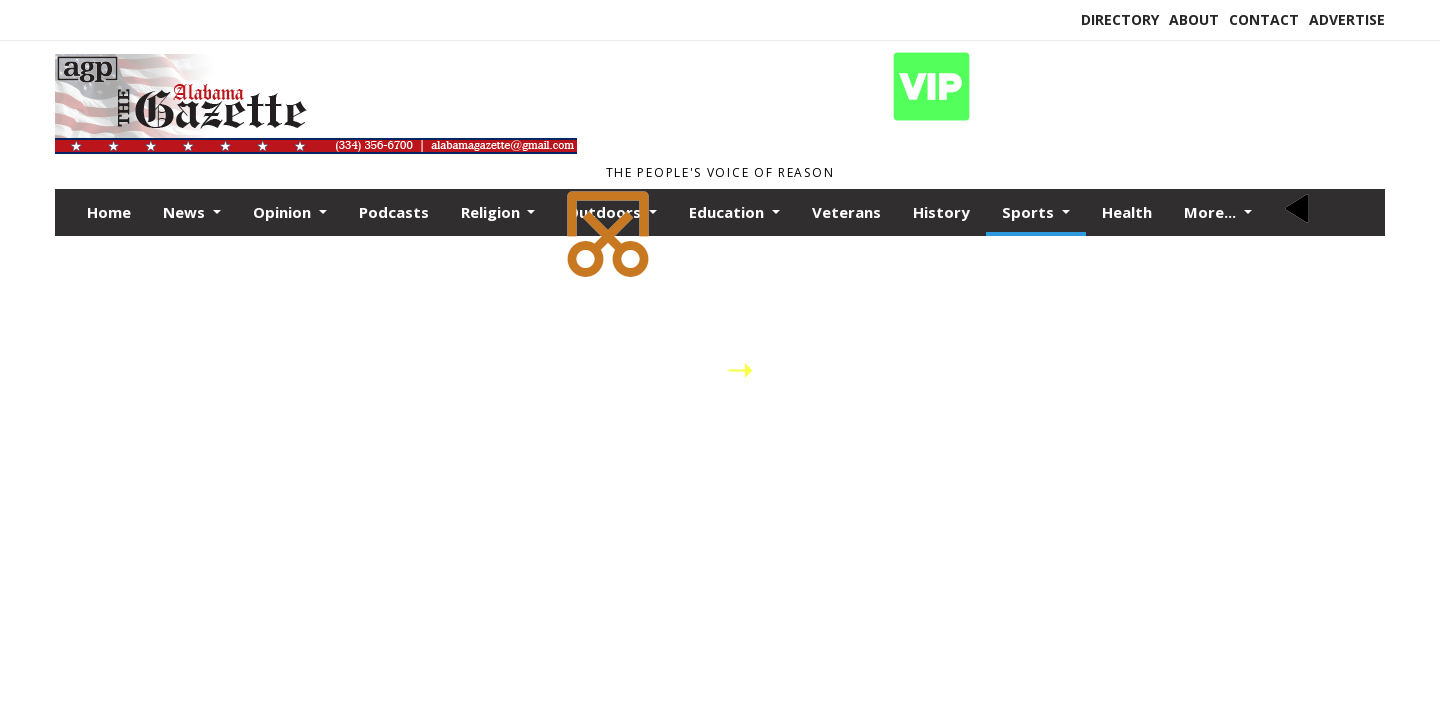  What do you see at coordinates (931, 86) in the screenshot?
I see `indicates VIP or premium membership status` at bounding box center [931, 86].